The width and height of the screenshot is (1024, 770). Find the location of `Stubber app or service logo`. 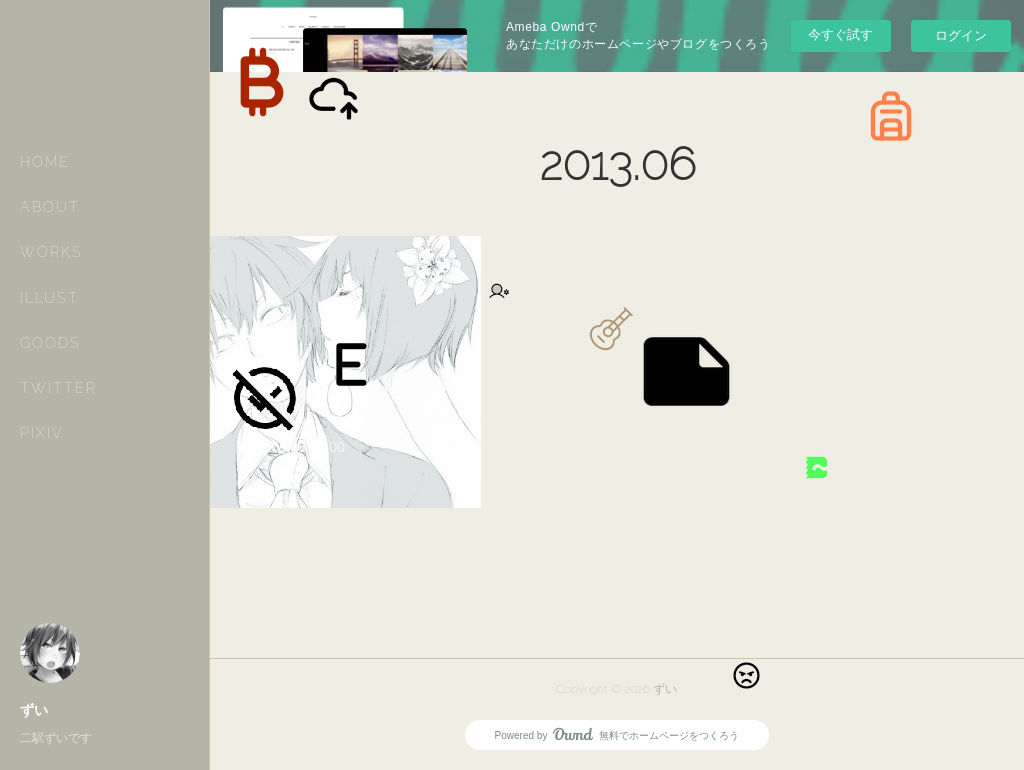

Stubber app or service logo is located at coordinates (816, 467).